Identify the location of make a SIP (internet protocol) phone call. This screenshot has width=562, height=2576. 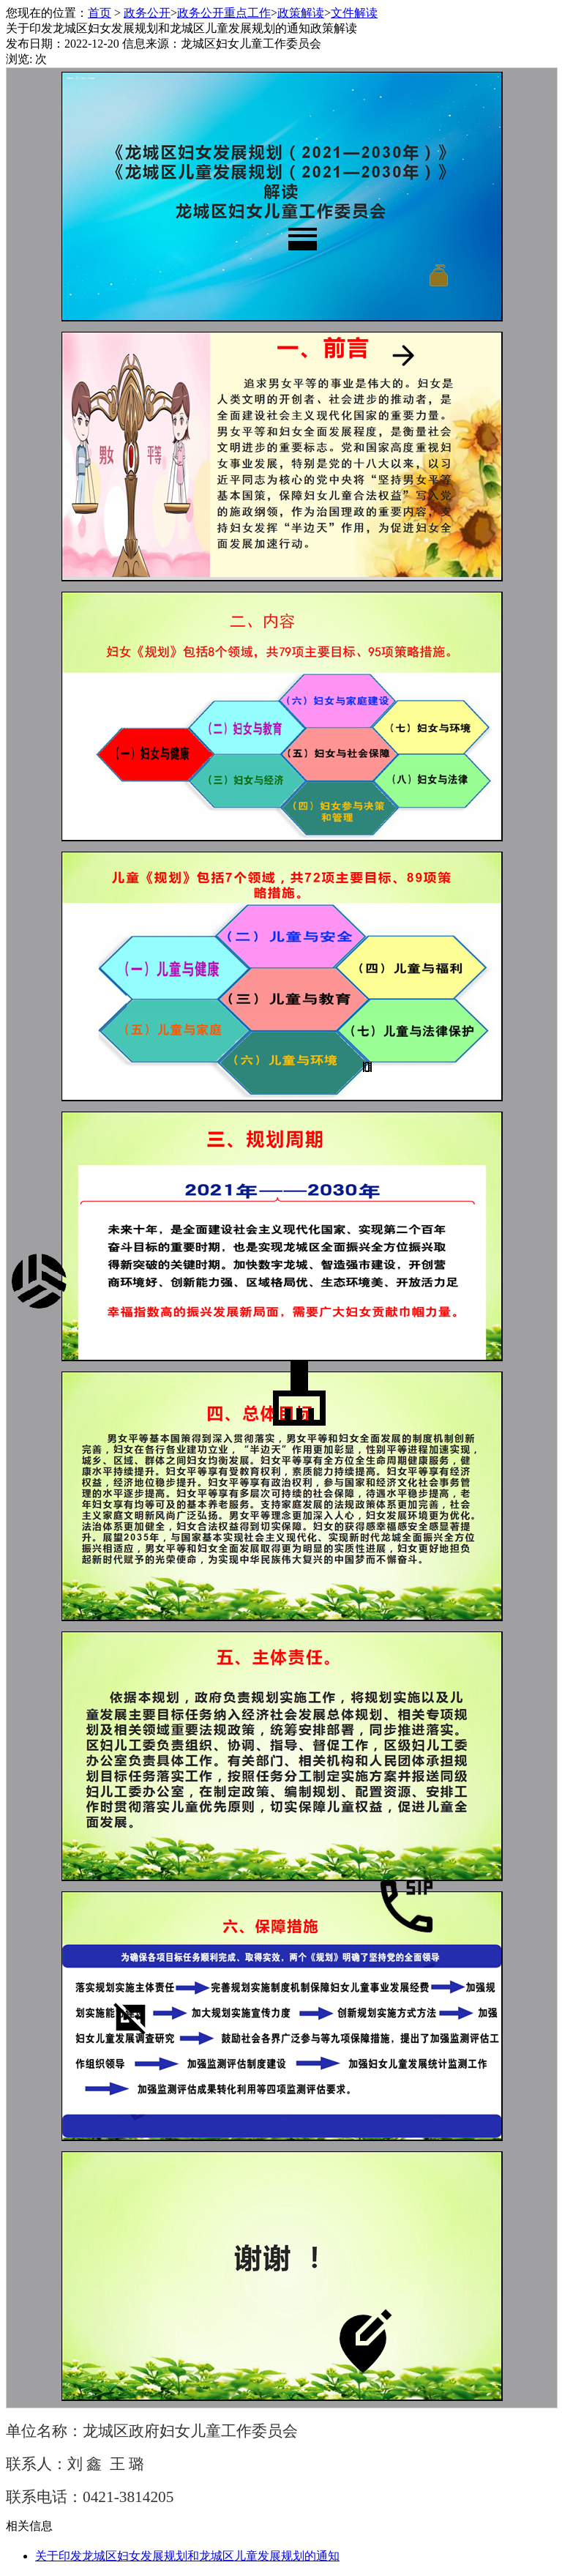
(406, 1906).